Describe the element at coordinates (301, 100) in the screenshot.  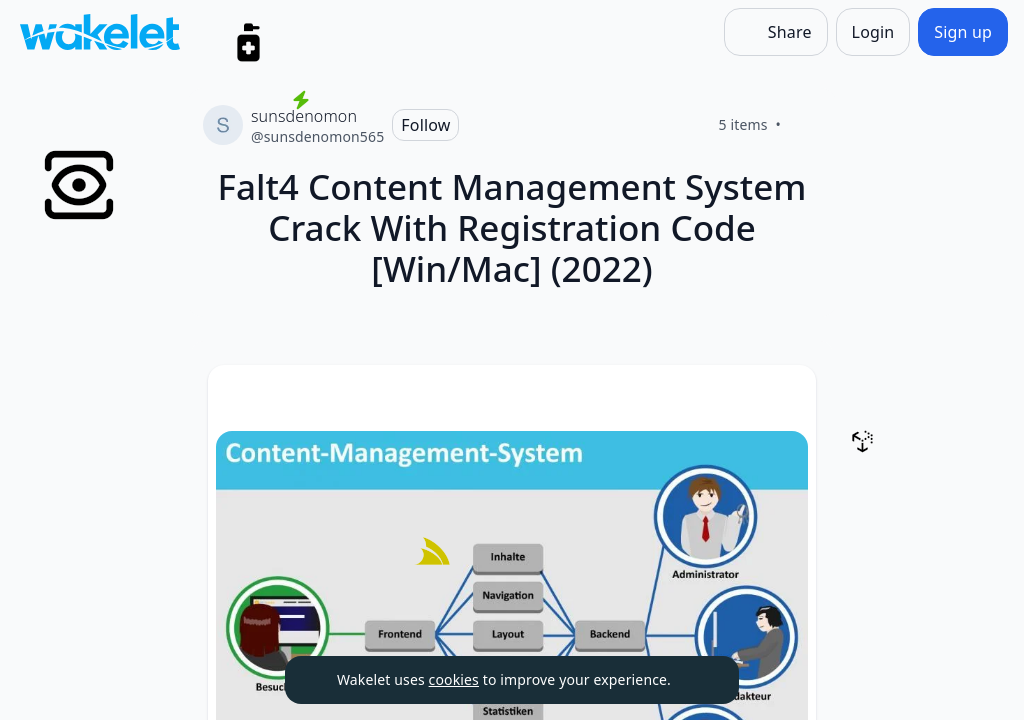
I see `indicates fast or instant action` at that location.